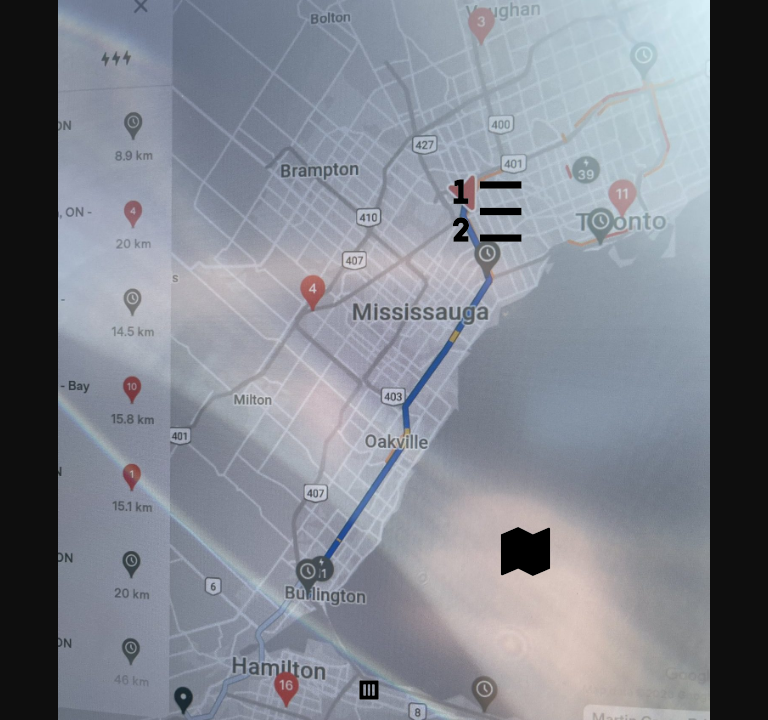 The image size is (768, 720). What do you see at coordinates (525, 551) in the screenshot?
I see `open map view` at bounding box center [525, 551].